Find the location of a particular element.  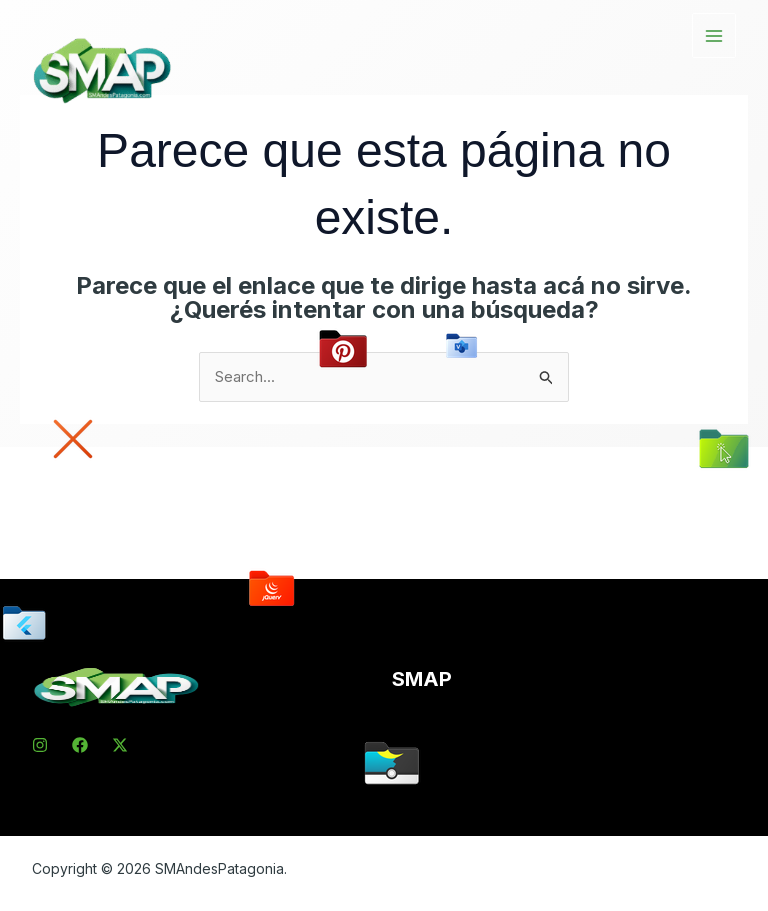

open folder containing microsoft visio files is located at coordinates (461, 346).